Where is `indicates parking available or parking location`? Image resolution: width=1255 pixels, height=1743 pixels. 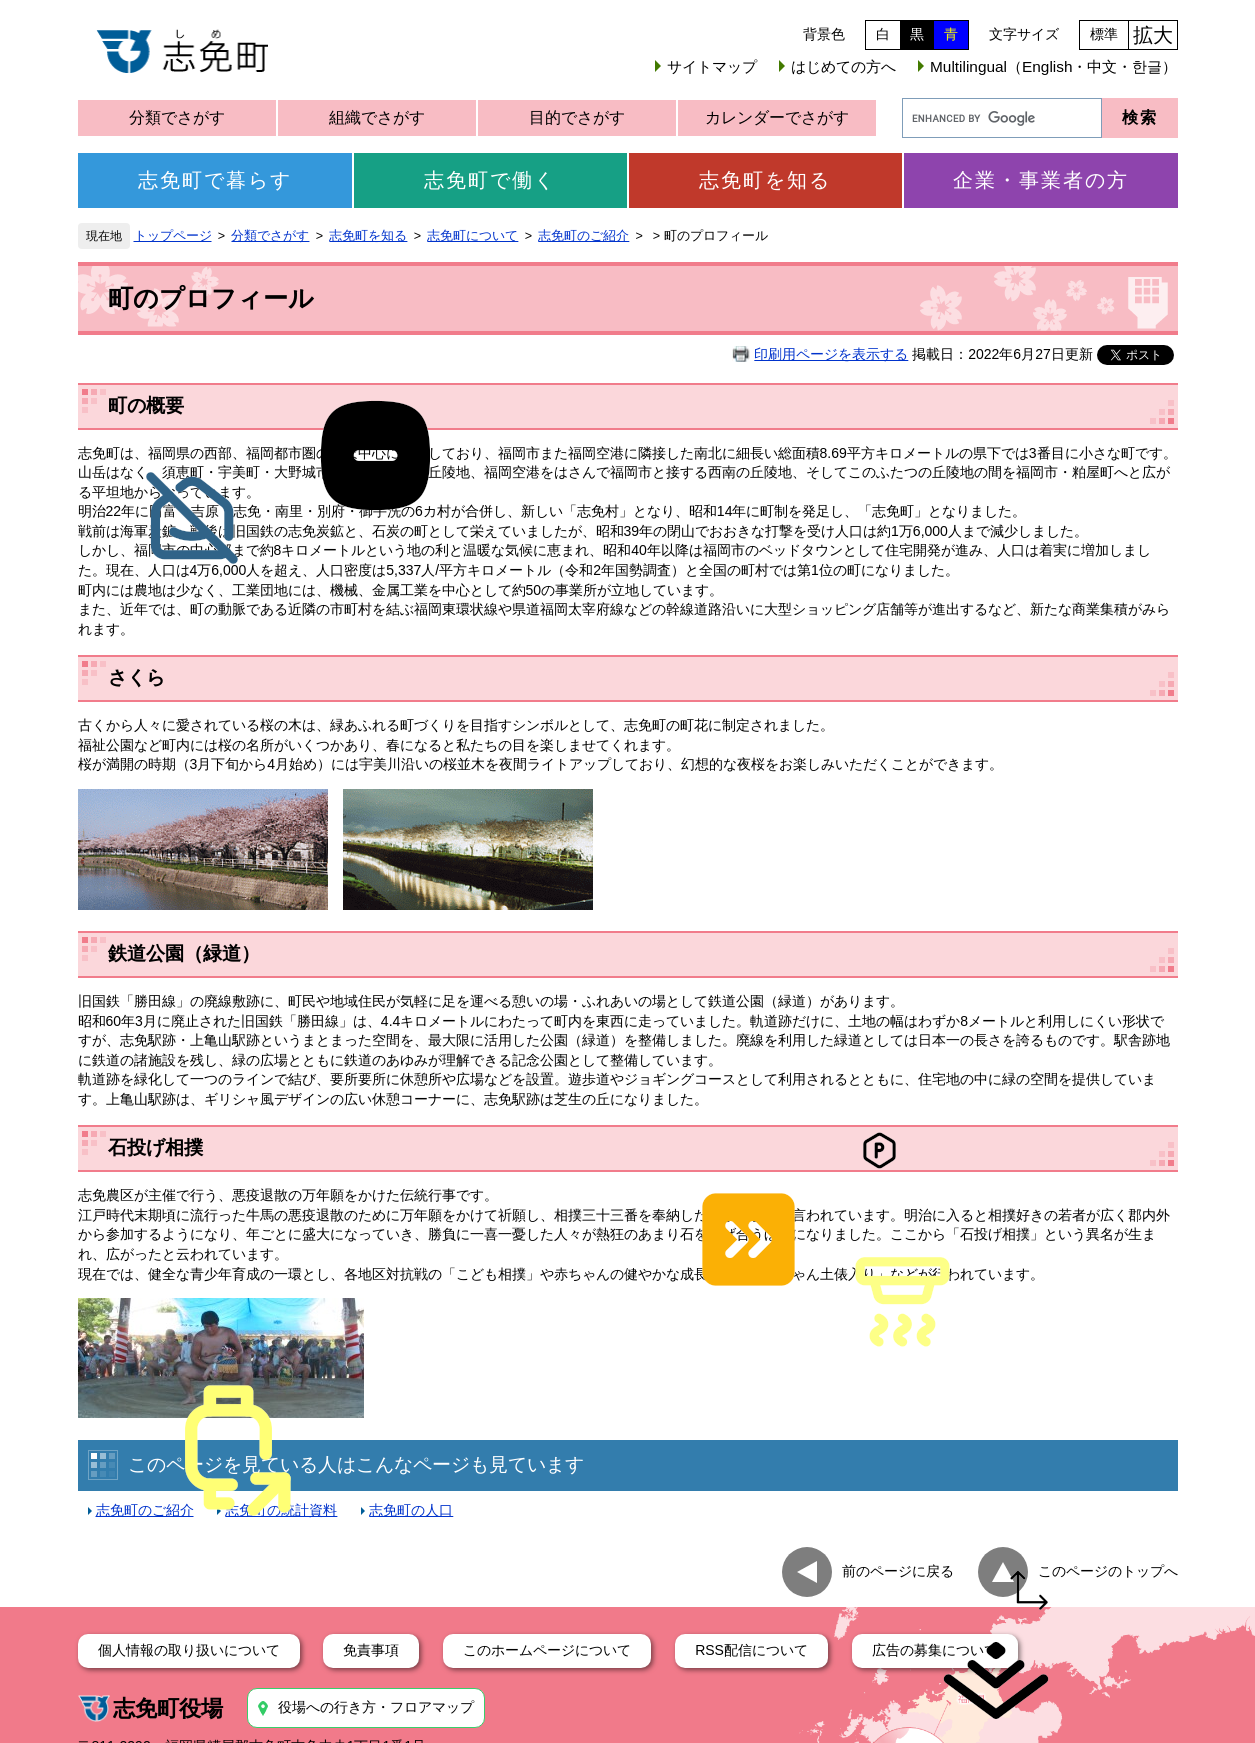 indicates parking available or parking location is located at coordinates (879, 1150).